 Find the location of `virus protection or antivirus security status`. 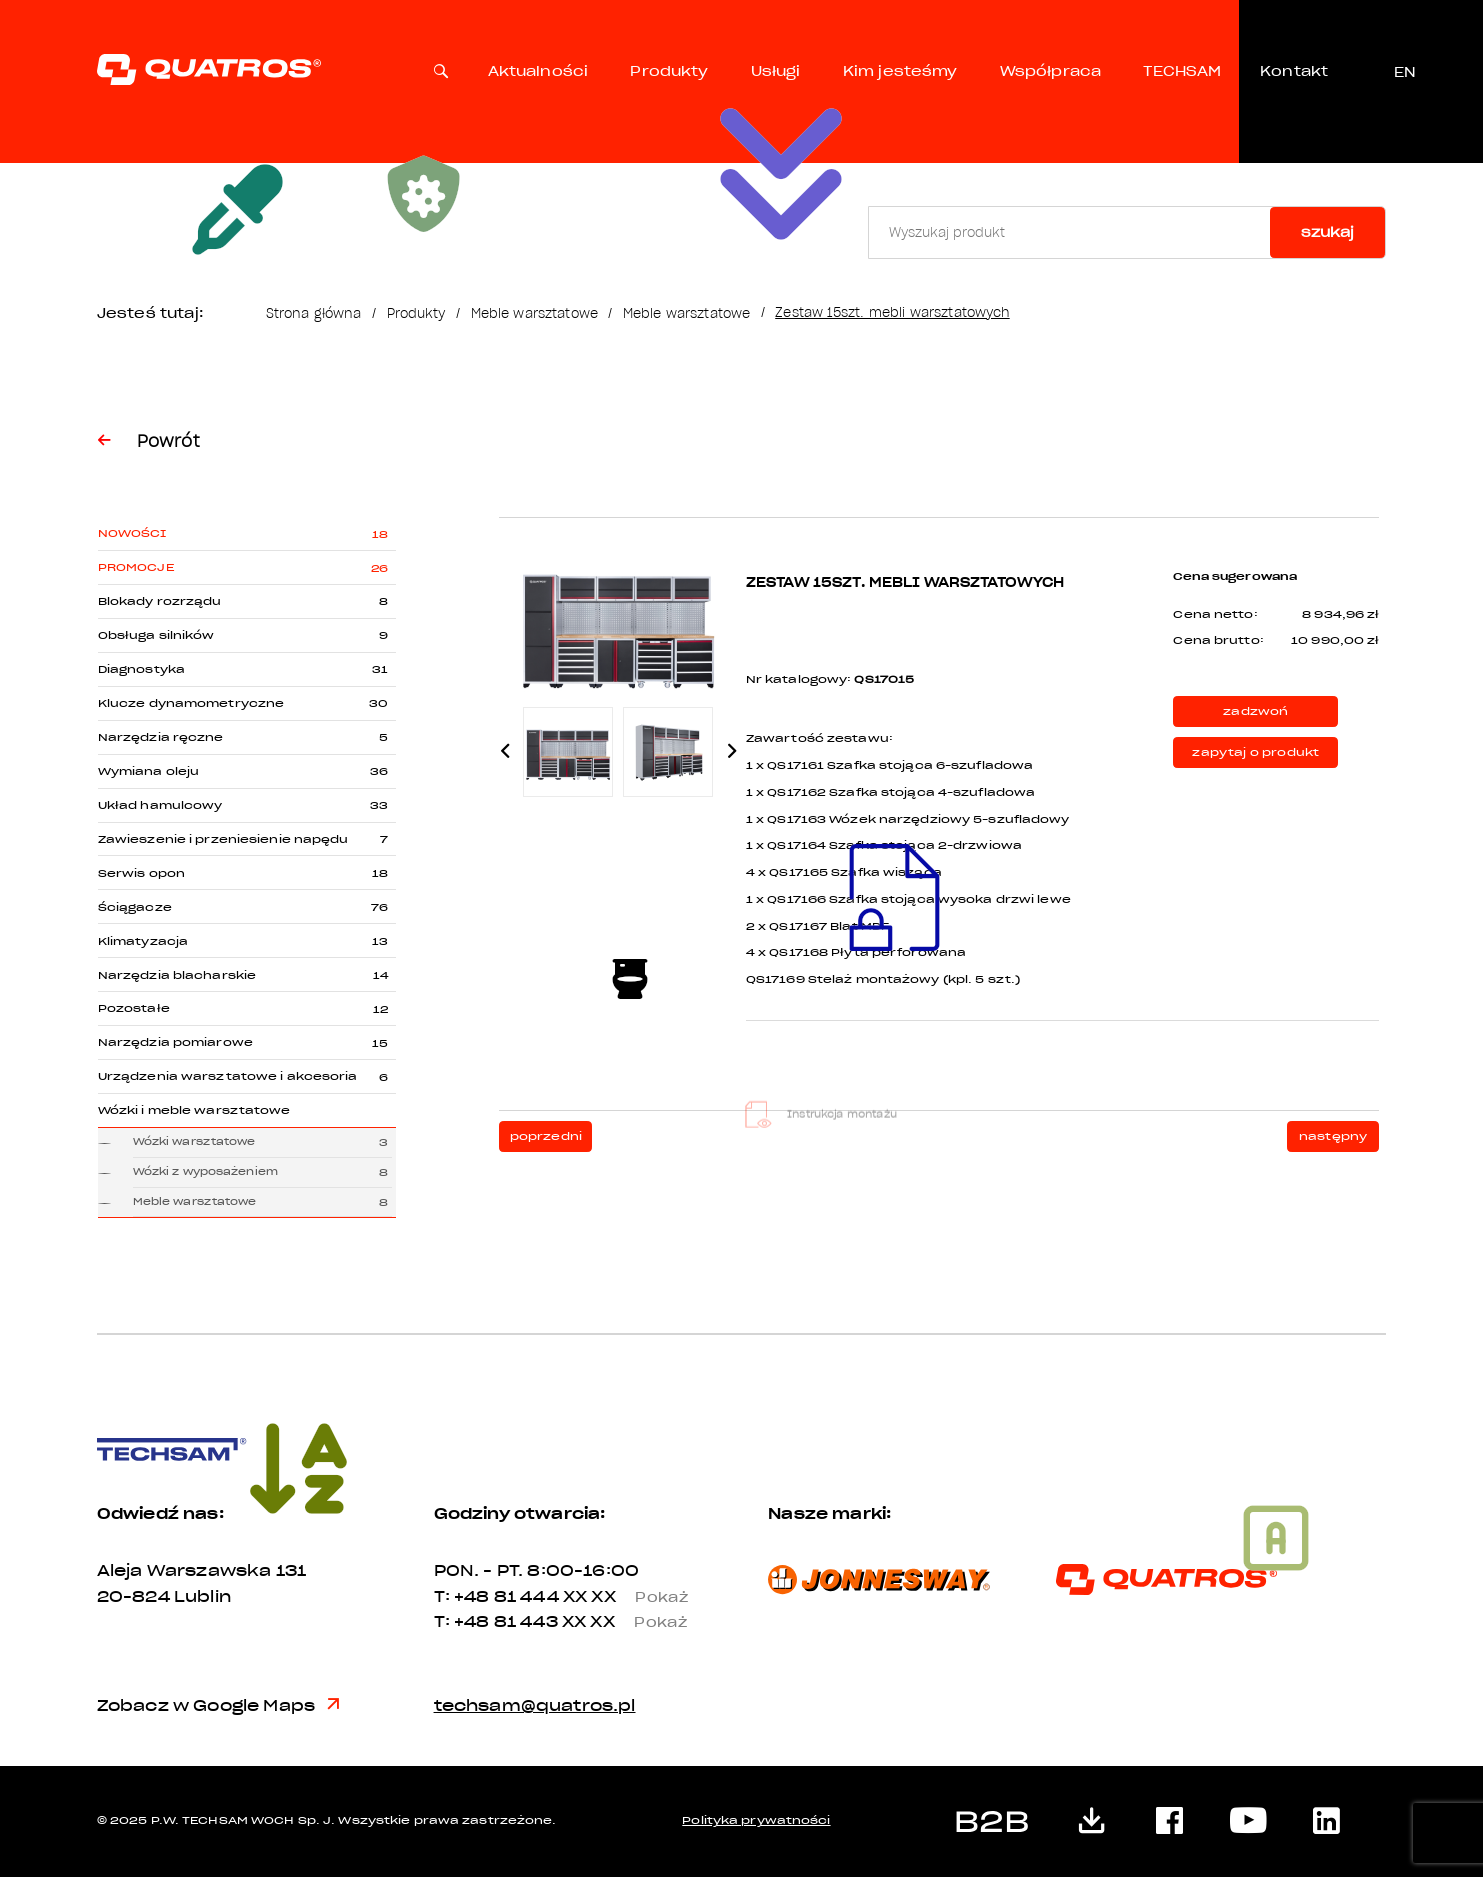

virus protection or antivirus security status is located at coordinates (426, 194).